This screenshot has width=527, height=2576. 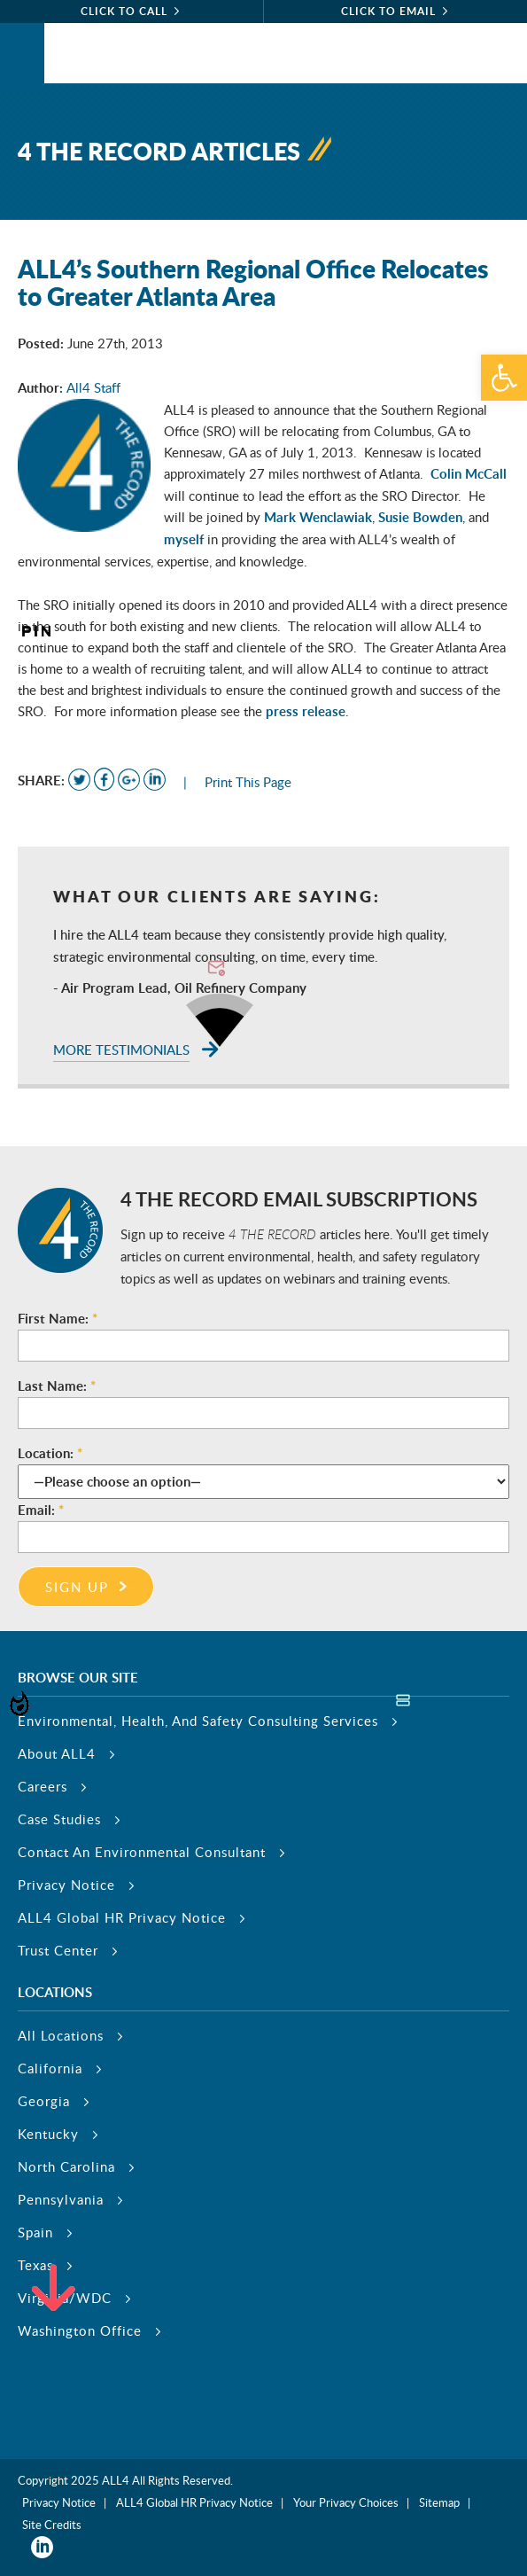 I want to click on cancel or unsend an email, so click(x=216, y=967).